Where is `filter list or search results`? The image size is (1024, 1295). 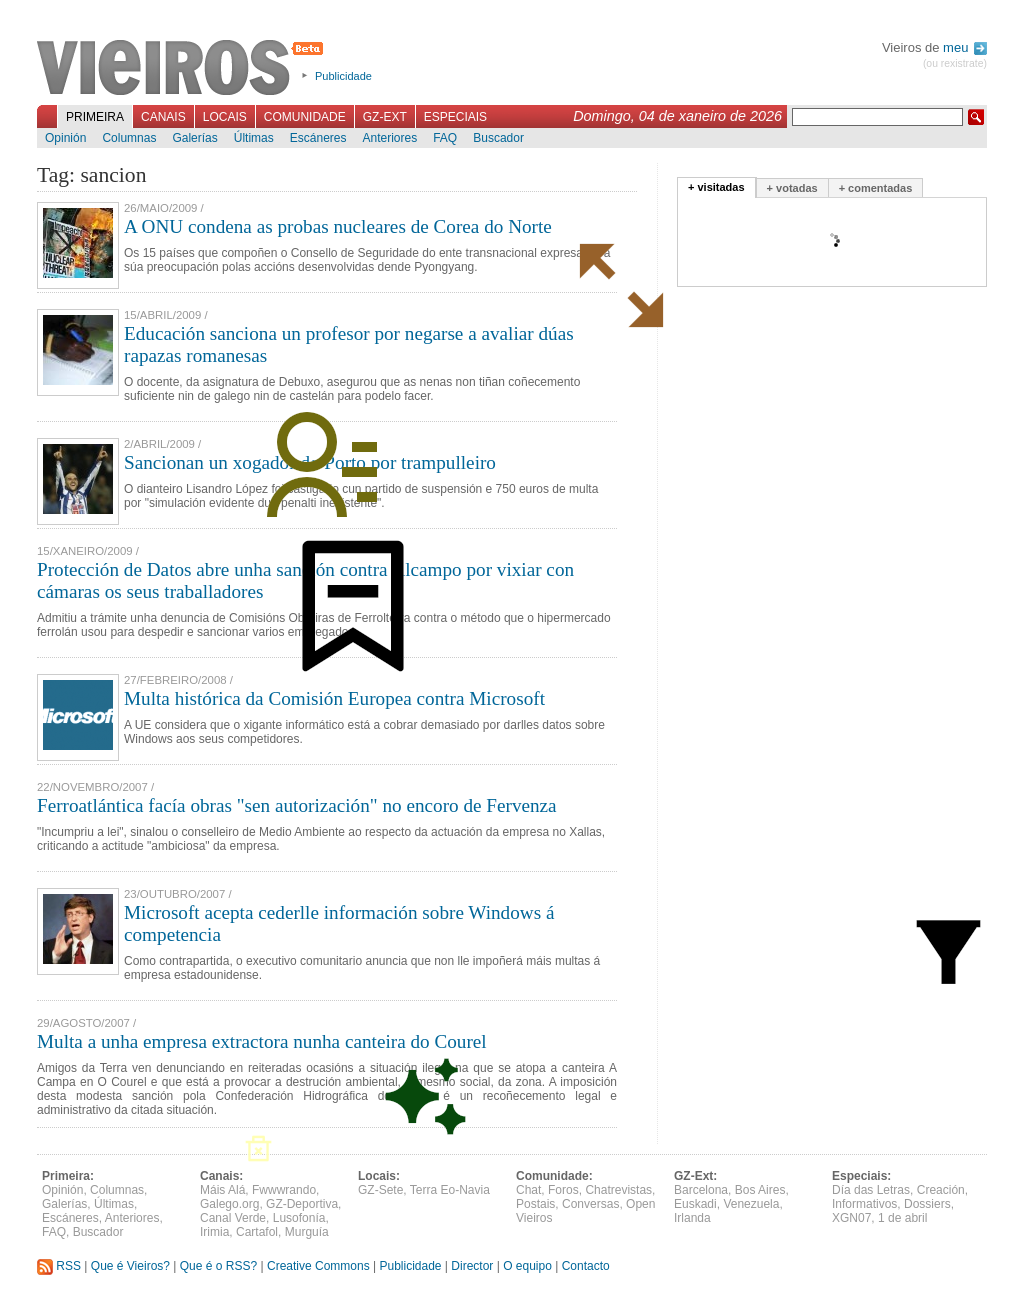
filter list or search results is located at coordinates (948, 948).